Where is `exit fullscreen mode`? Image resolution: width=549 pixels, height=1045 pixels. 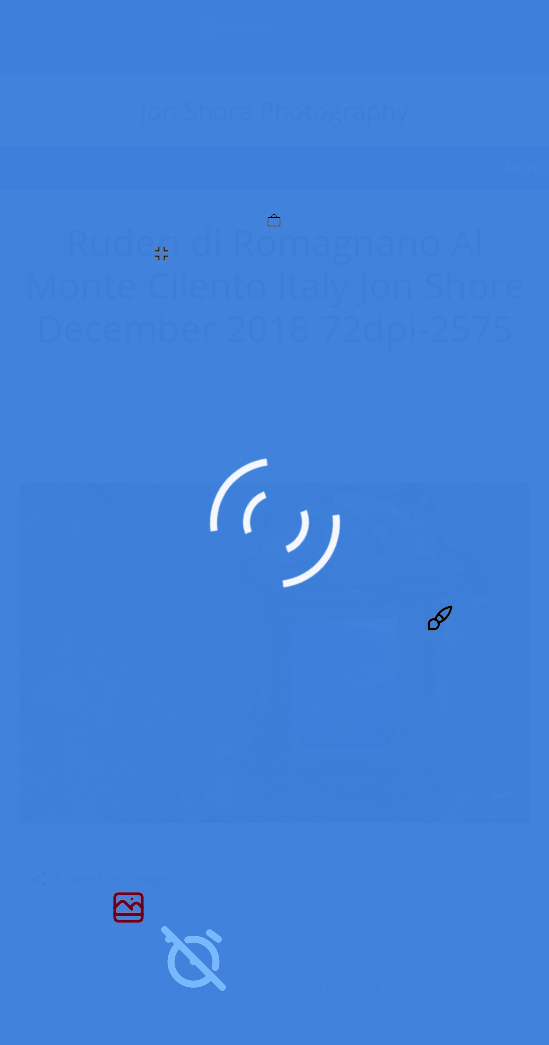 exit fullscreen mode is located at coordinates (161, 253).